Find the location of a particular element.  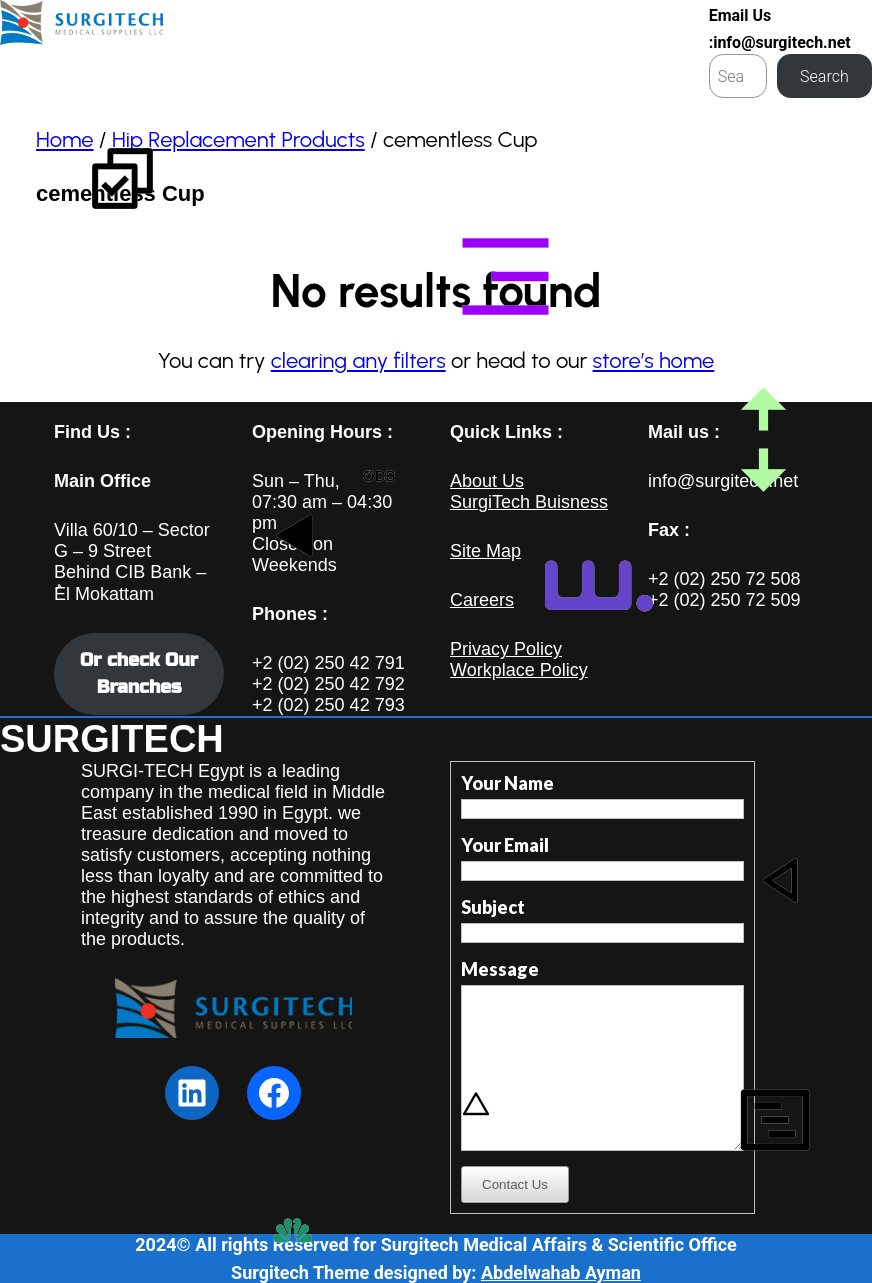

open navigation menu is located at coordinates (505, 276).